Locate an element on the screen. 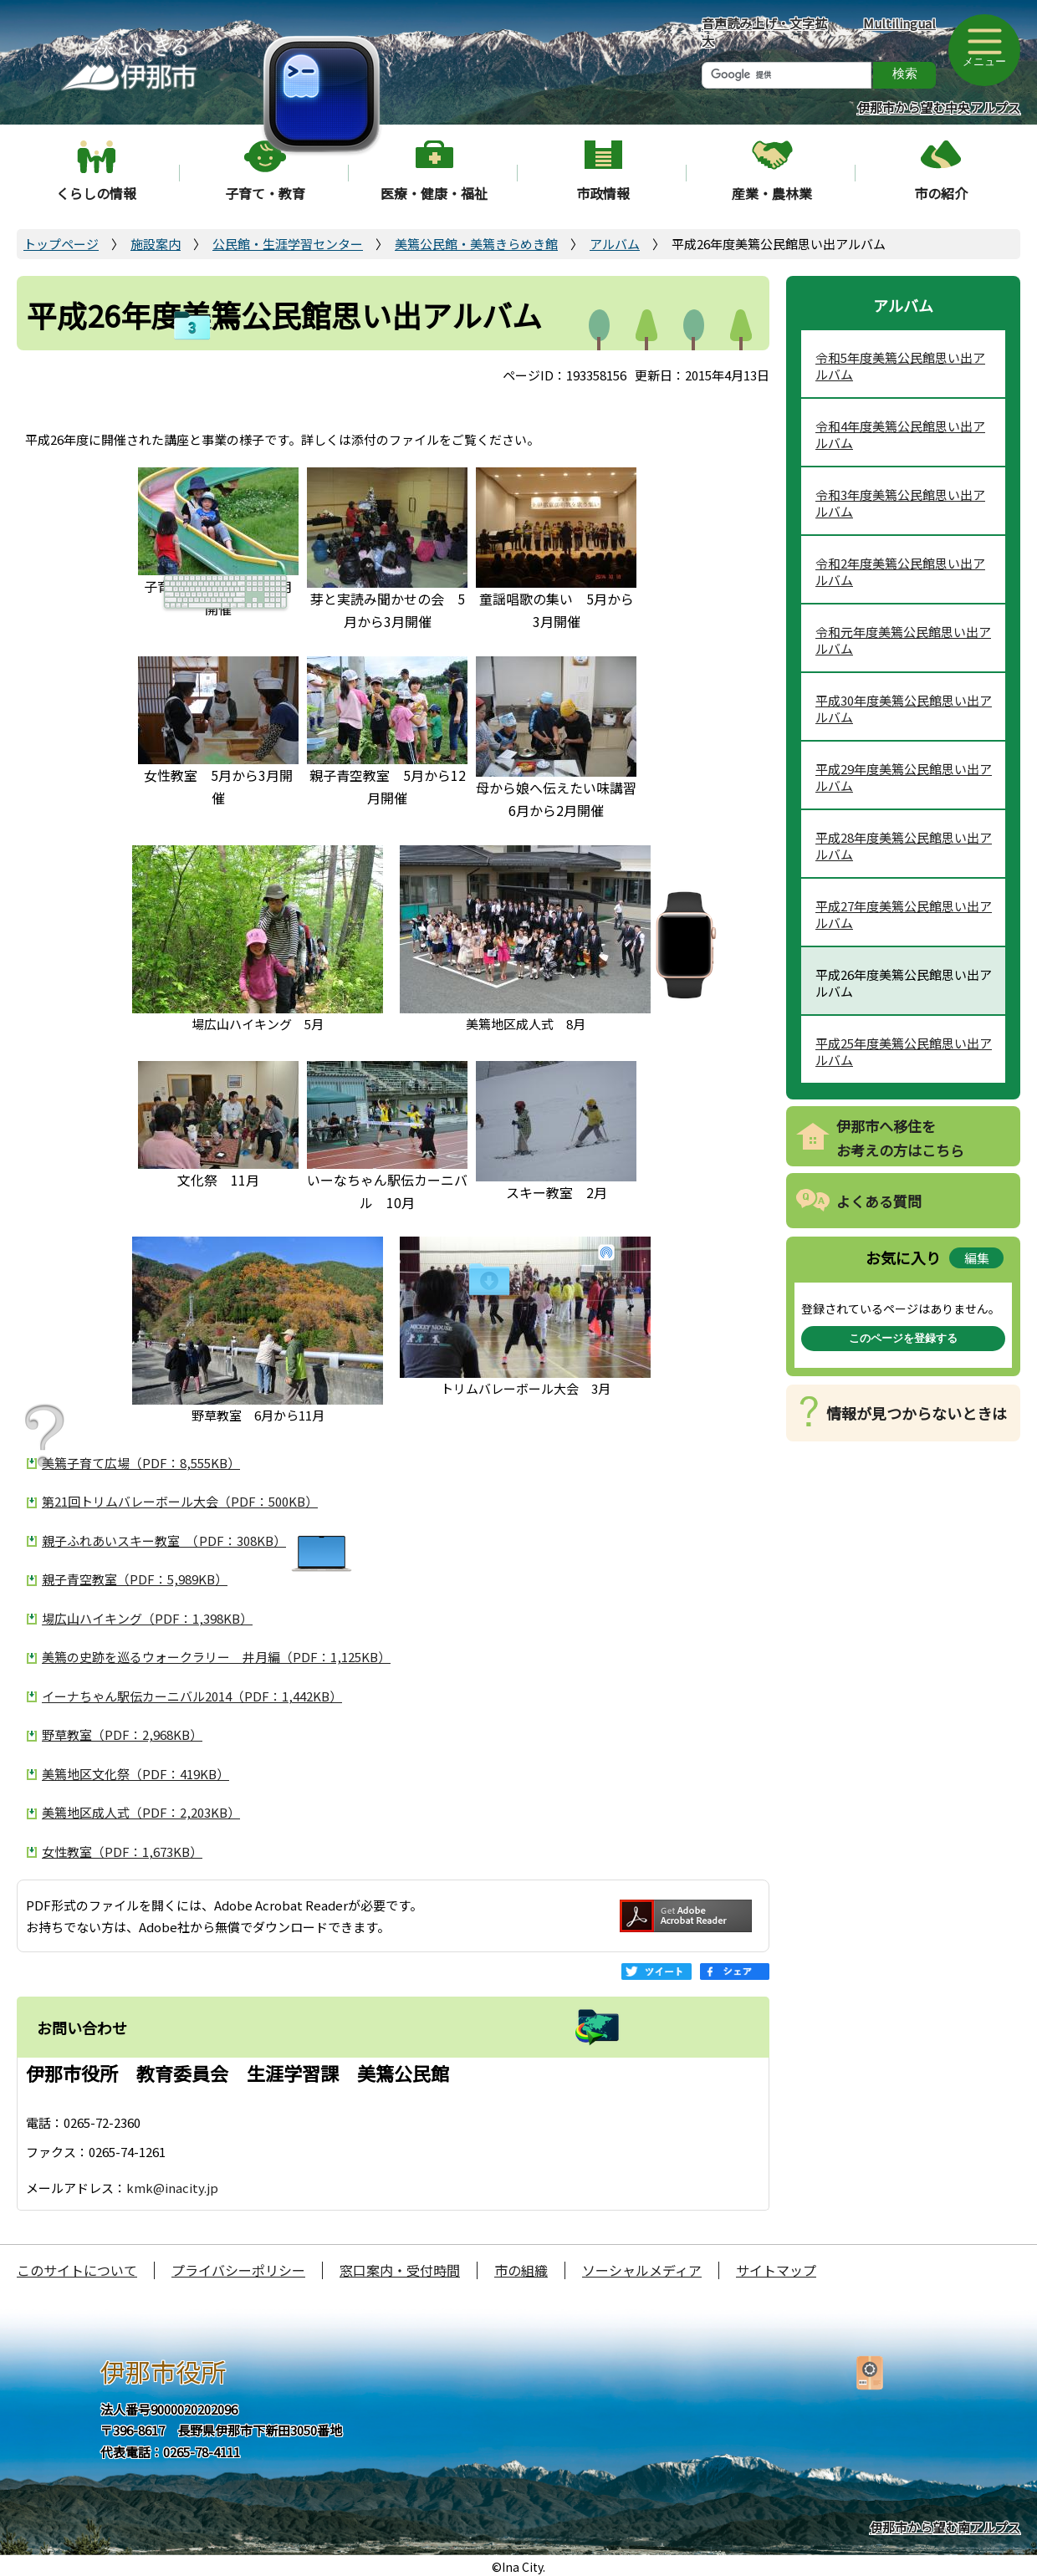 This screenshot has width=1037, height=2576. indicates package manager is processing is located at coordinates (870, 2373).